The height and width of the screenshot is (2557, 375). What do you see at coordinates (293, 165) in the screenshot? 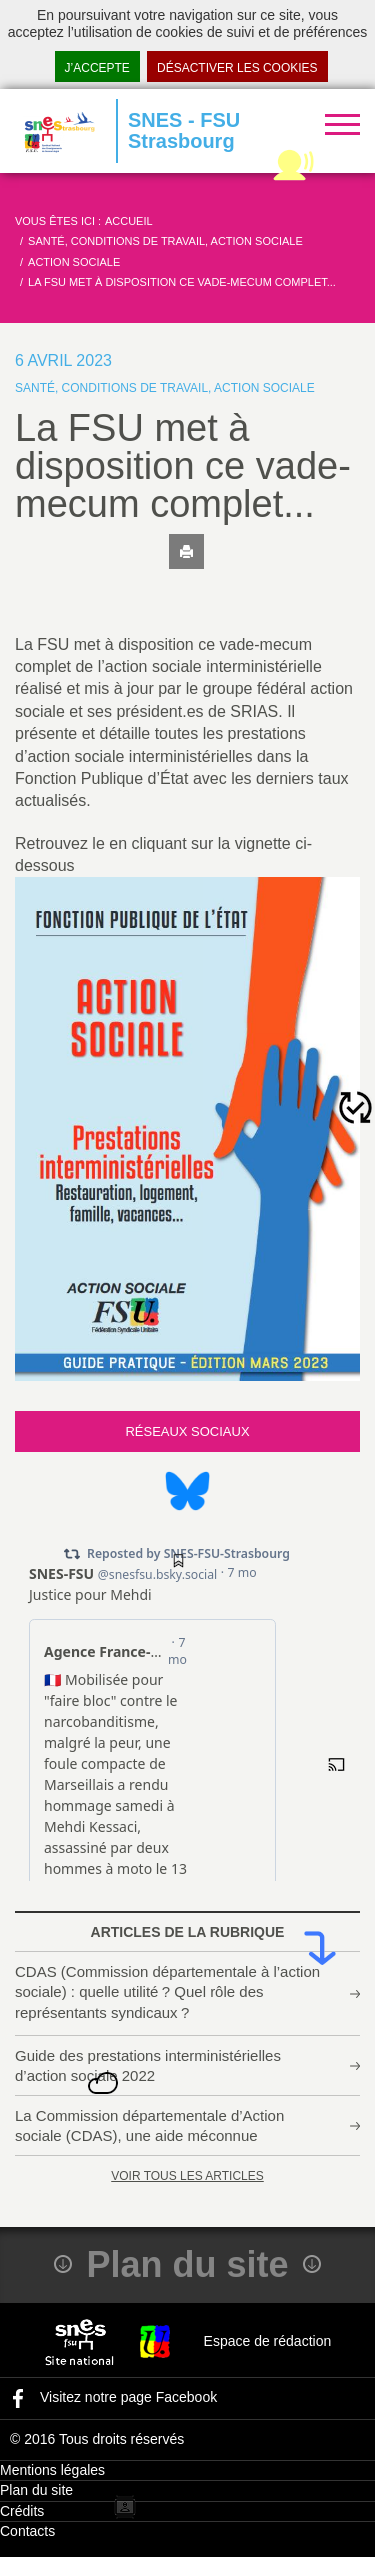
I see `user is speaking or broadcasting audio` at bounding box center [293, 165].